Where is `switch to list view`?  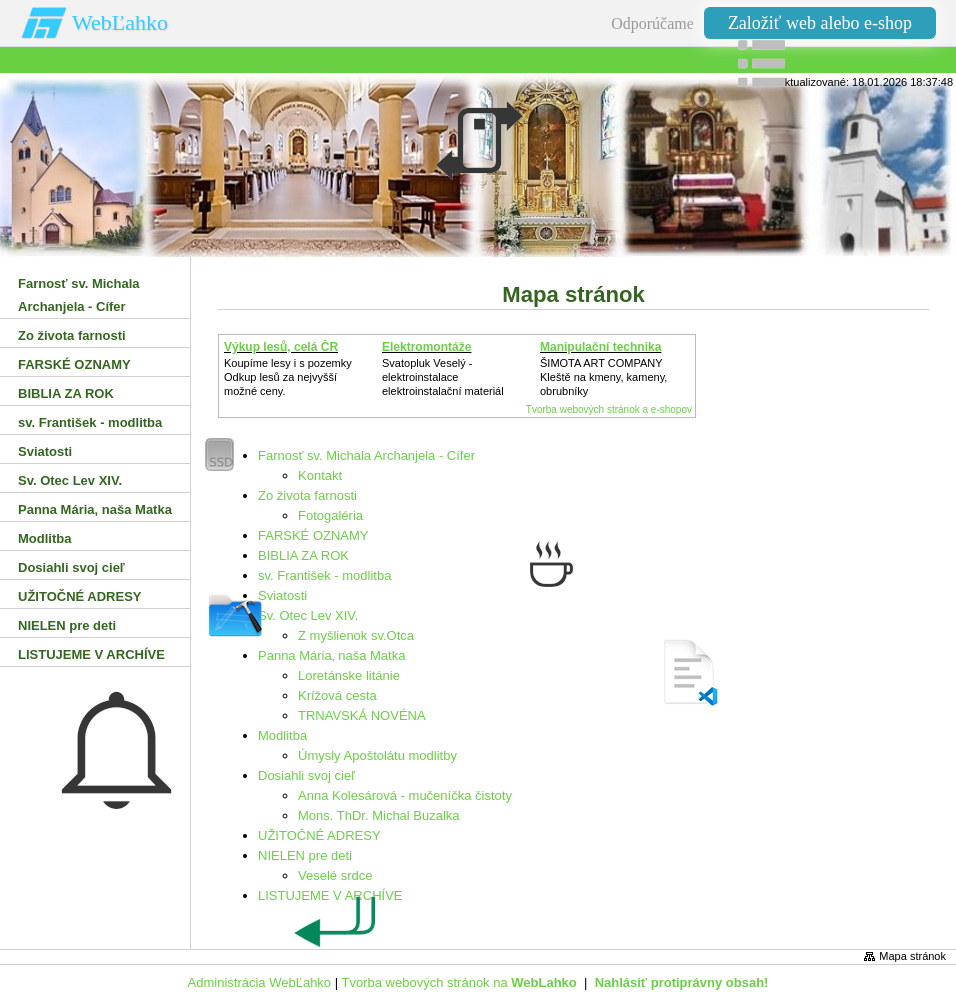
switch to list view is located at coordinates (761, 63).